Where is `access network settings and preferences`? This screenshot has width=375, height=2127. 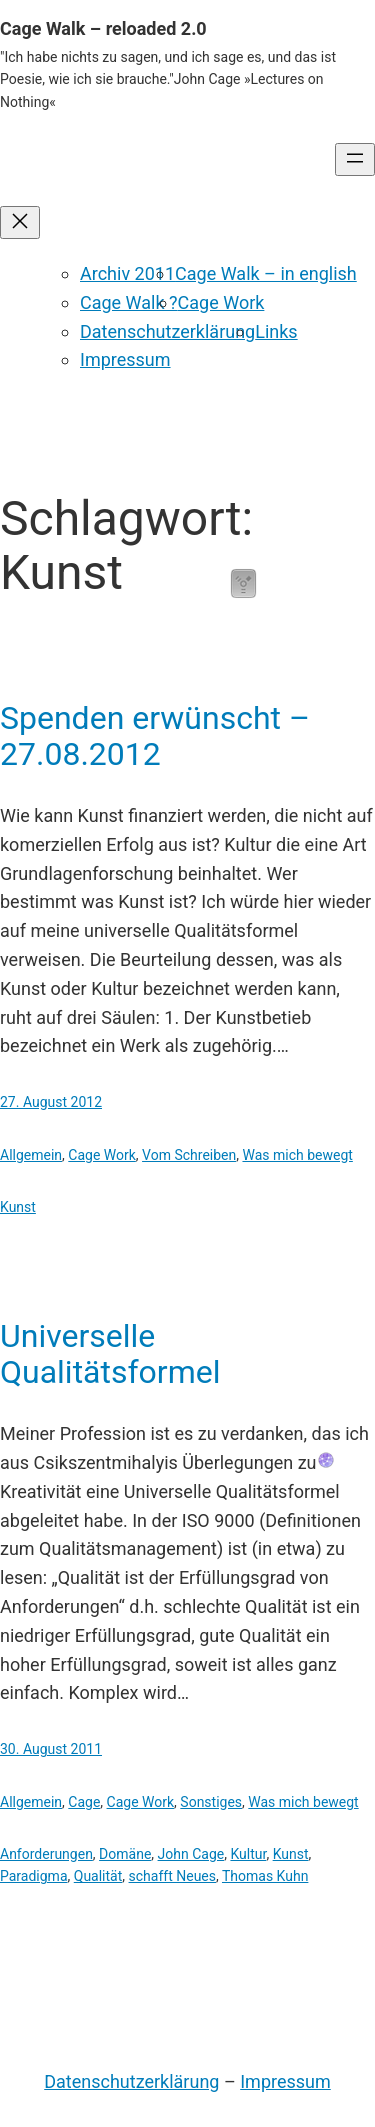 access network settings and preferences is located at coordinates (326, 1460).